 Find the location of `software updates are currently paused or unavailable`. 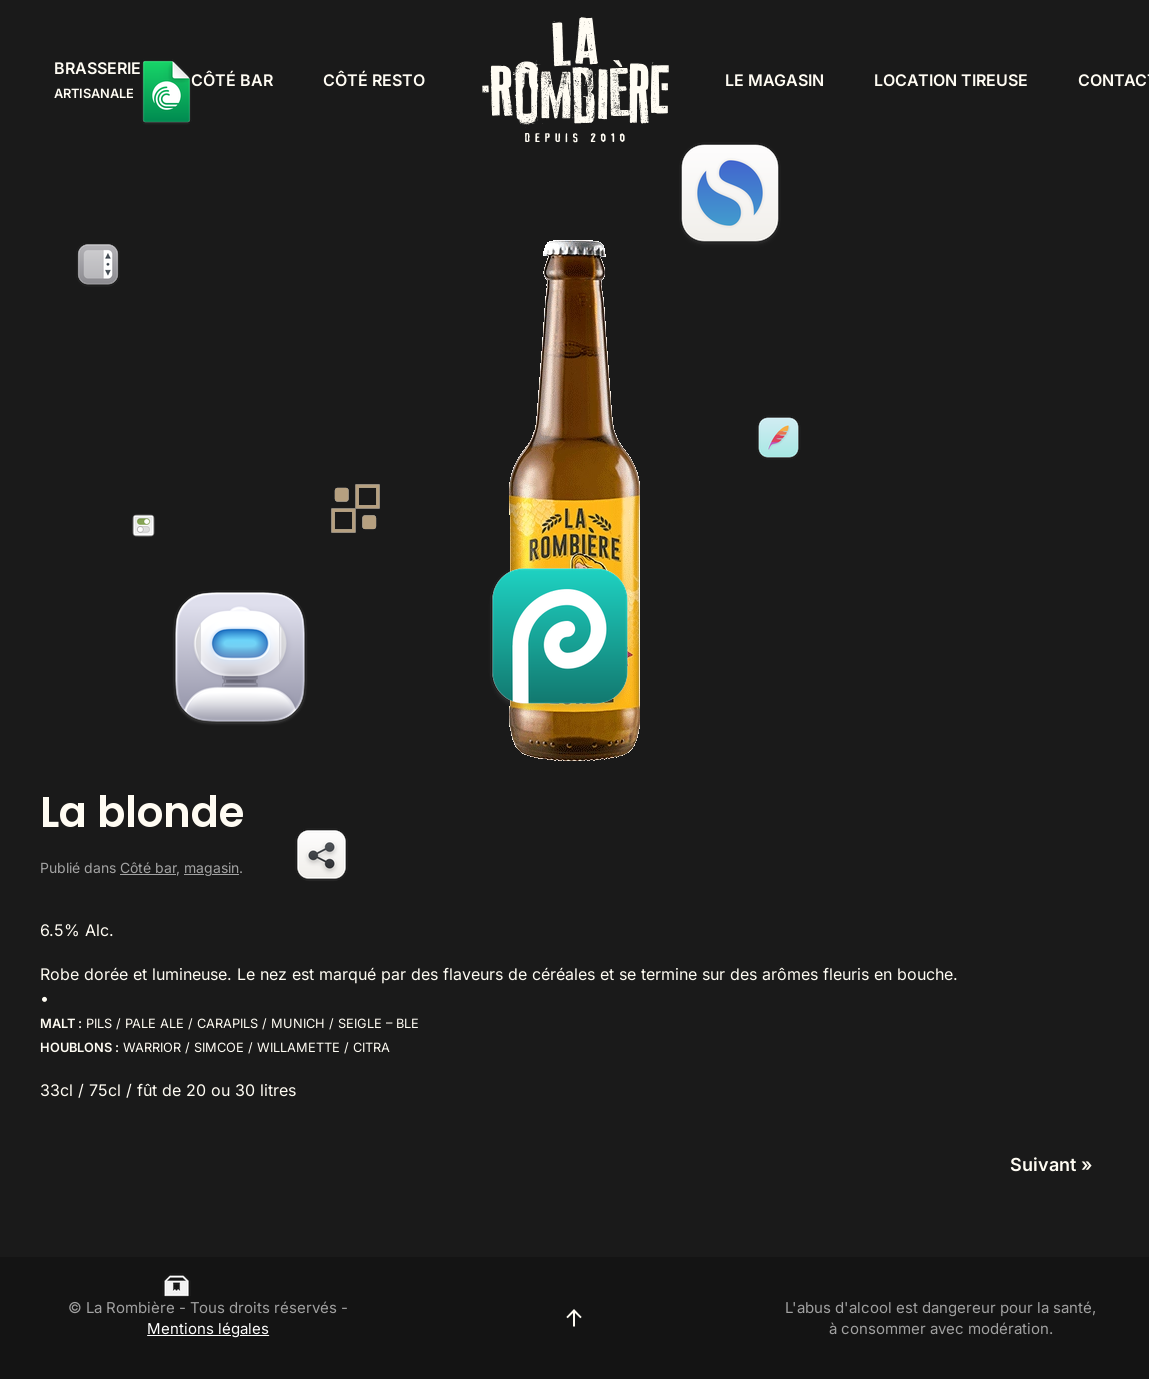

software updates are currently paused or unavailable is located at coordinates (176, 1282).